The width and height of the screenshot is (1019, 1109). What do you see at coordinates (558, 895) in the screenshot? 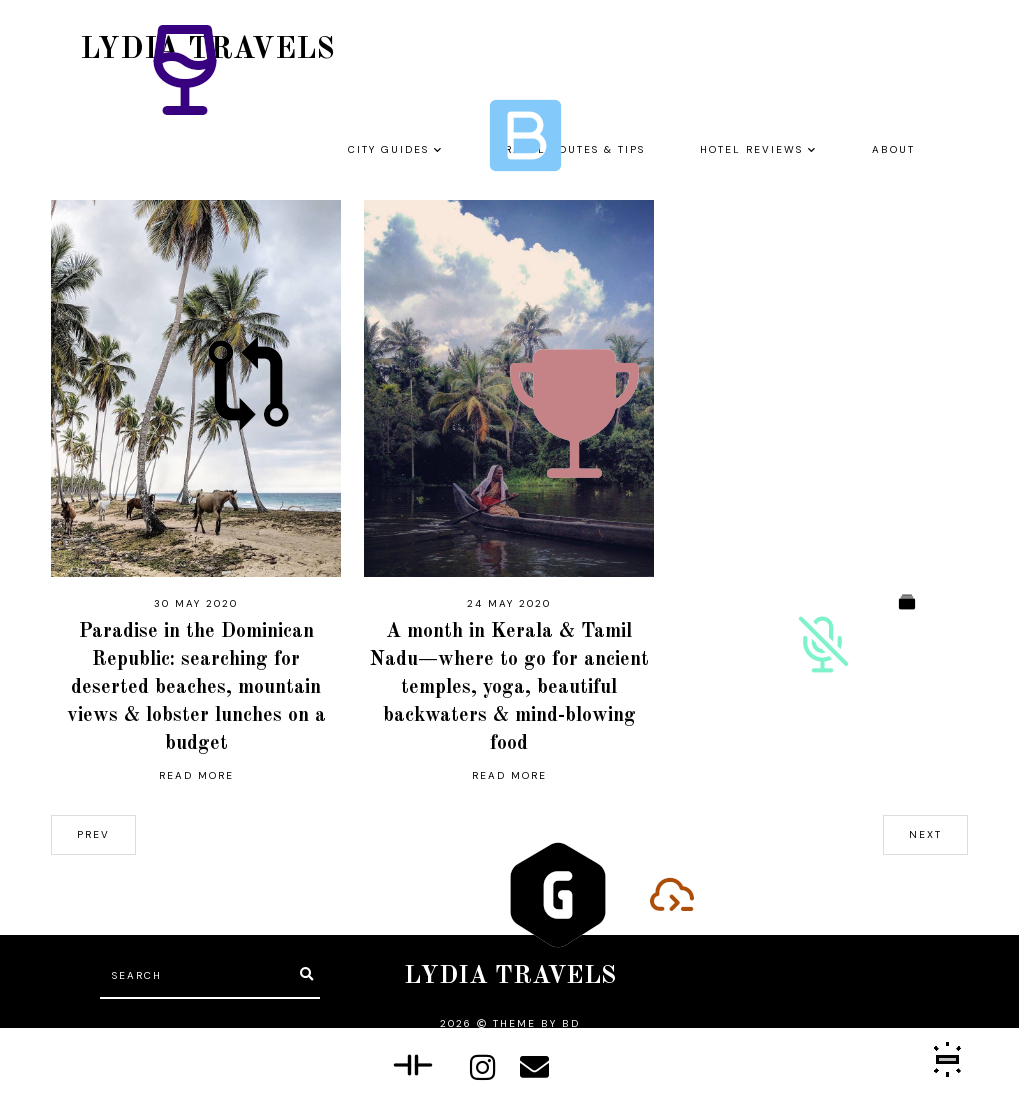
I see `google or g-suite related service` at bounding box center [558, 895].